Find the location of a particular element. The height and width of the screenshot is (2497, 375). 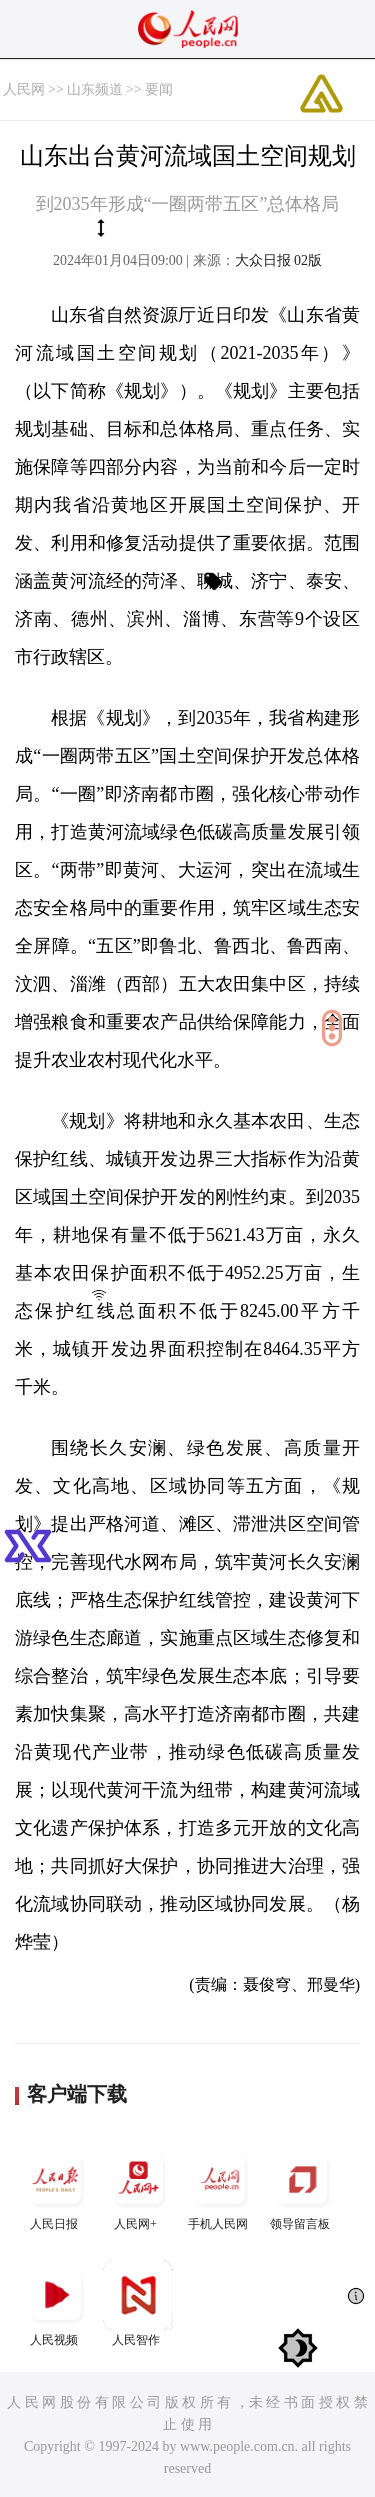

traffic light indicator or status signal is located at coordinates (332, 1028).